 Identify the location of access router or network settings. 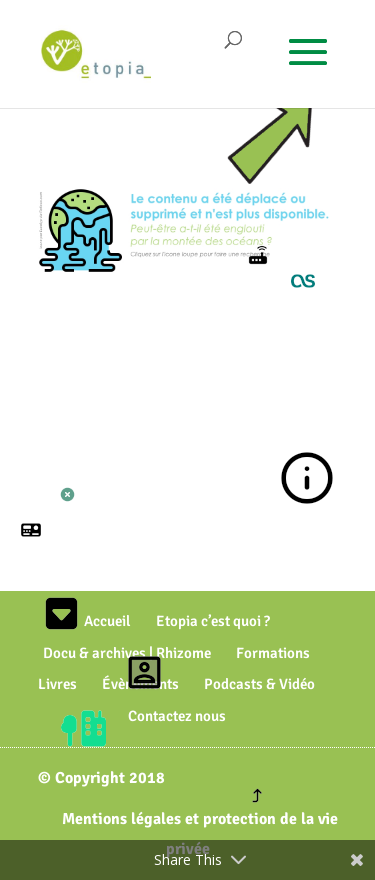
(258, 255).